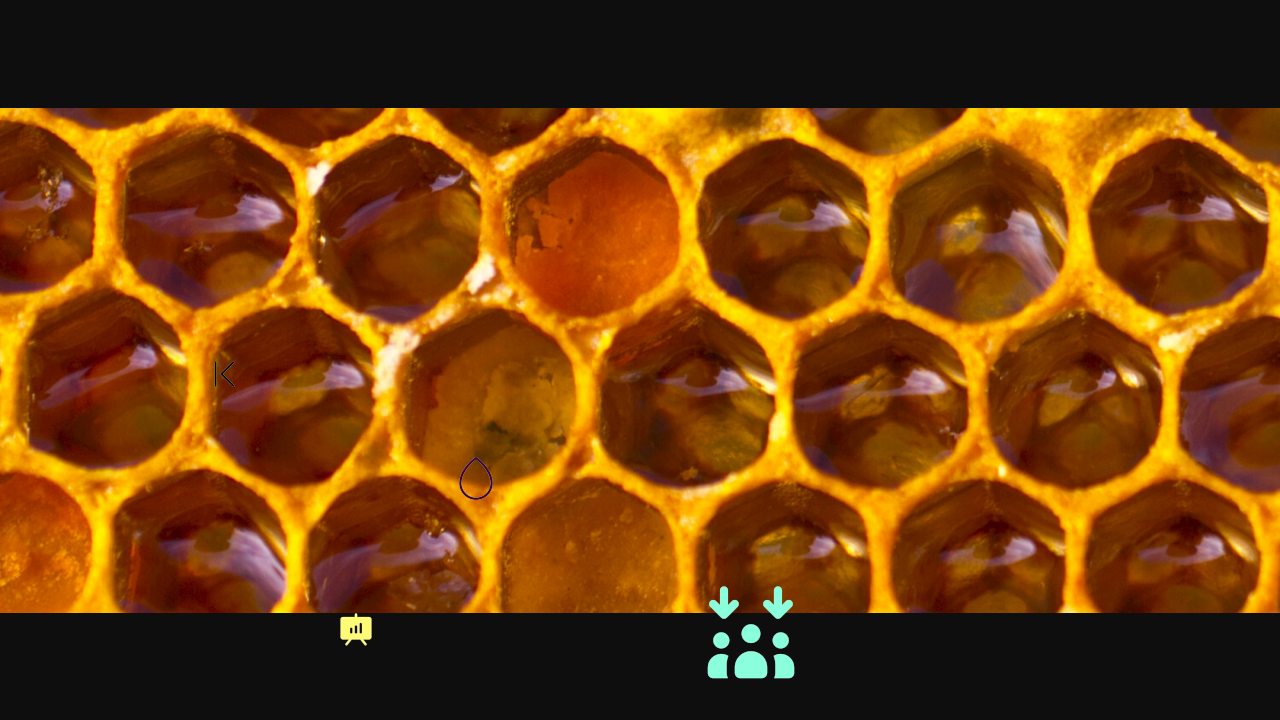 This screenshot has height=720, width=1280. Describe the element at coordinates (356, 630) in the screenshot. I see `view presentation with data charts` at that location.